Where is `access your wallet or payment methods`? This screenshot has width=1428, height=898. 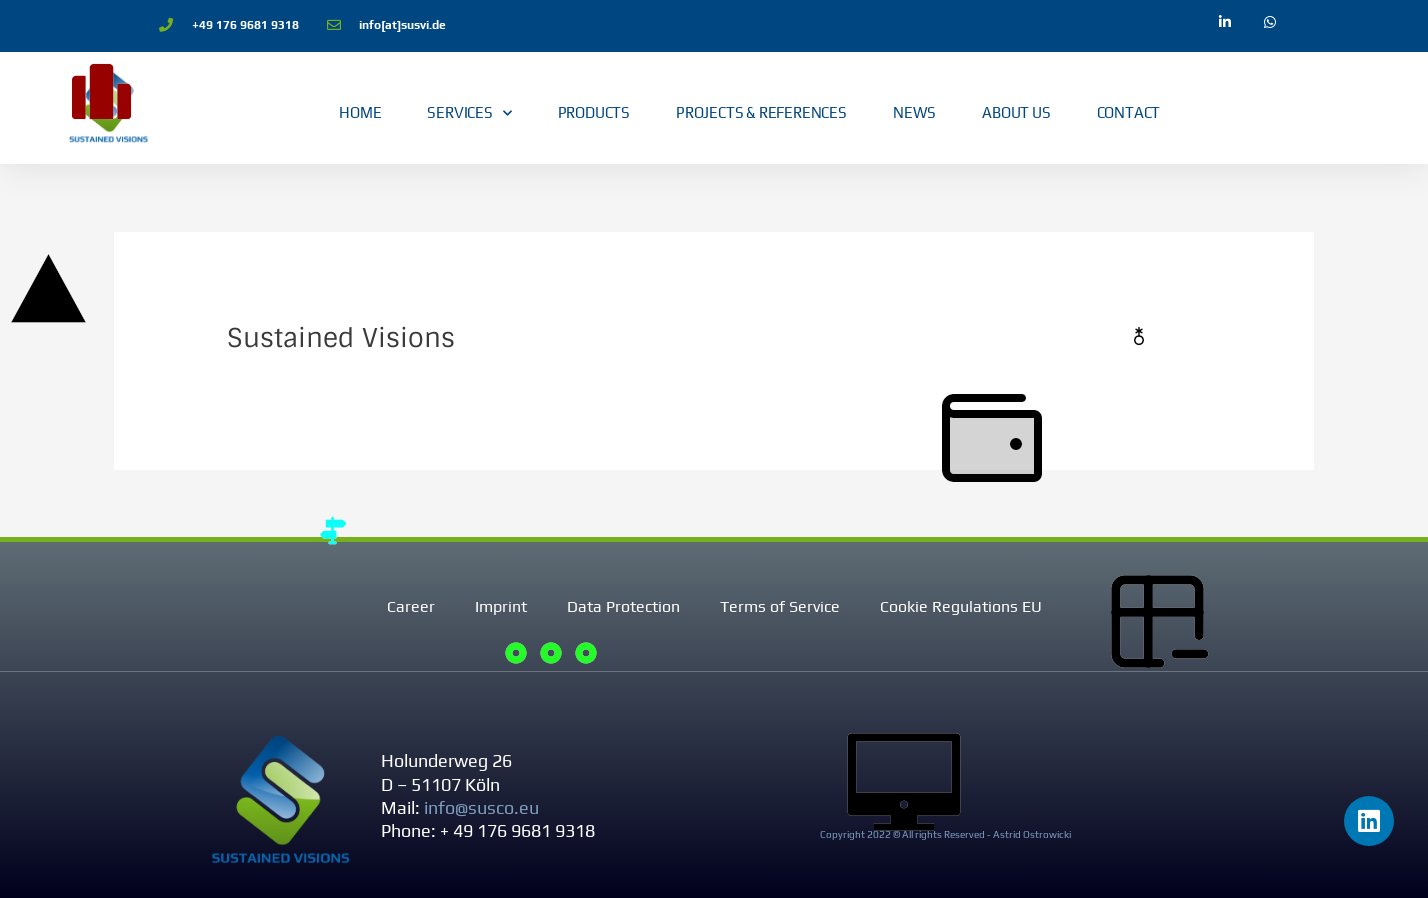 access your wallet or payment methods is located at coordinates (990, 442).